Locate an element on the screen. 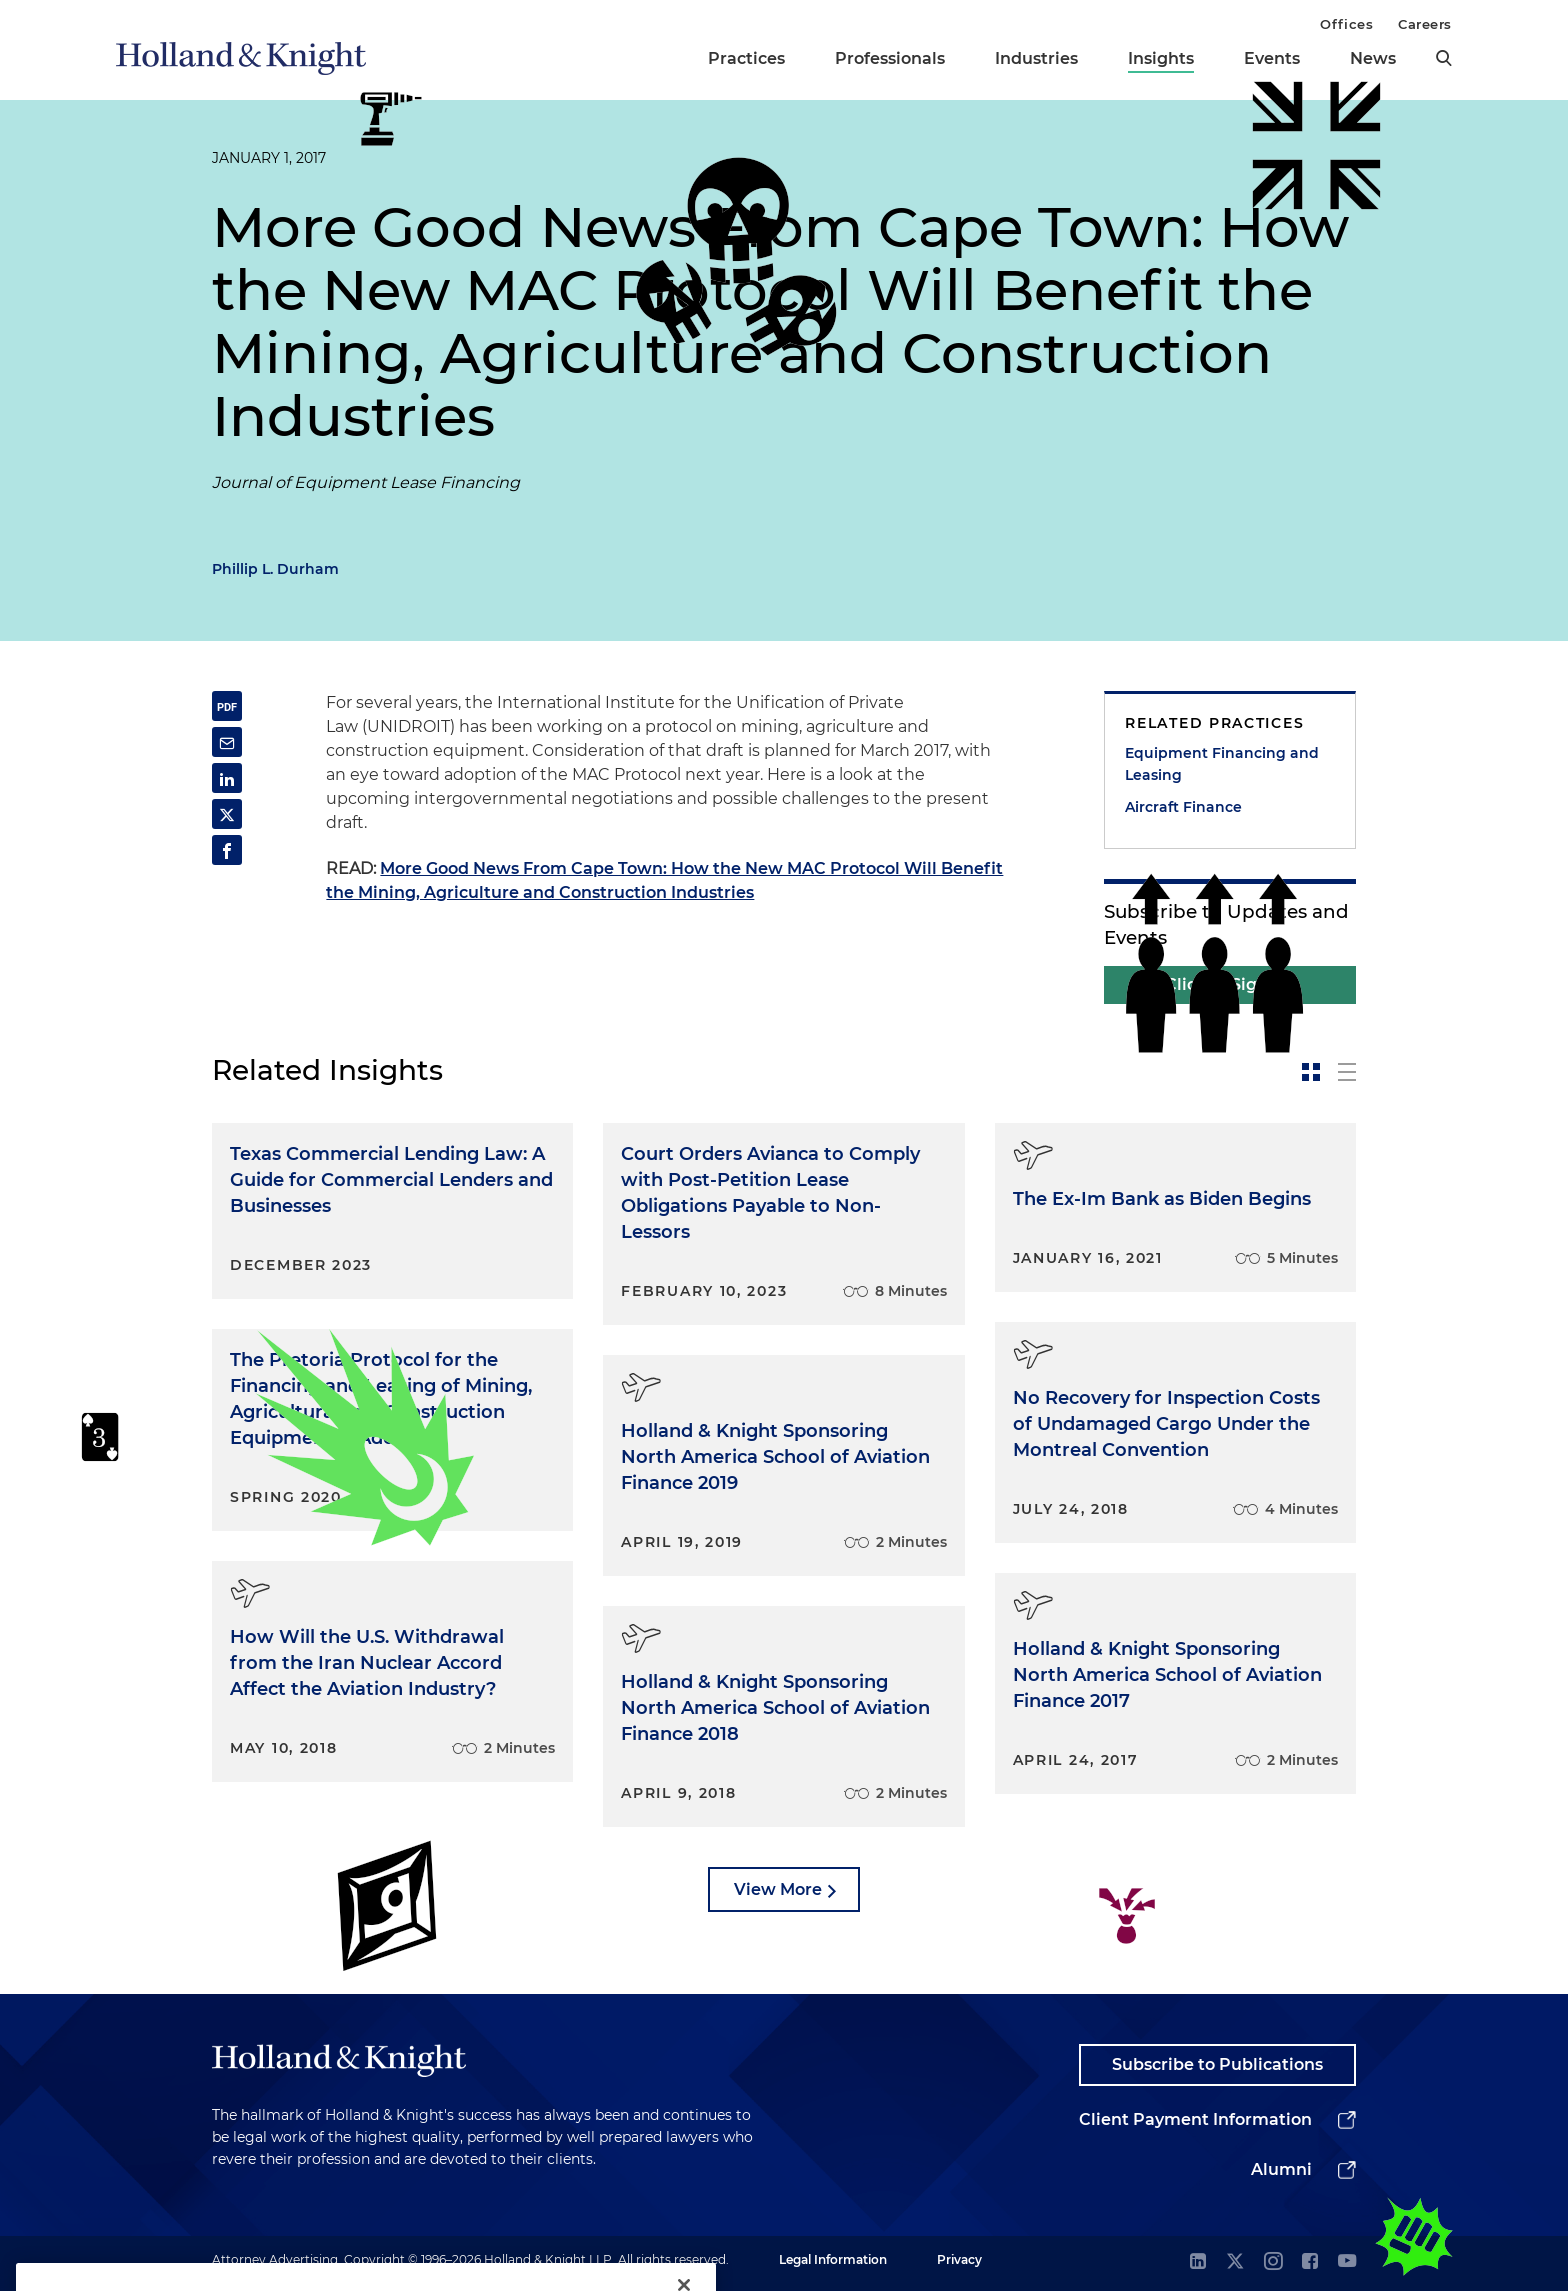 The width and height of the screenshot is (1568, 2291). indicates profit or financial gain is located at coordinates (1127, 1916).